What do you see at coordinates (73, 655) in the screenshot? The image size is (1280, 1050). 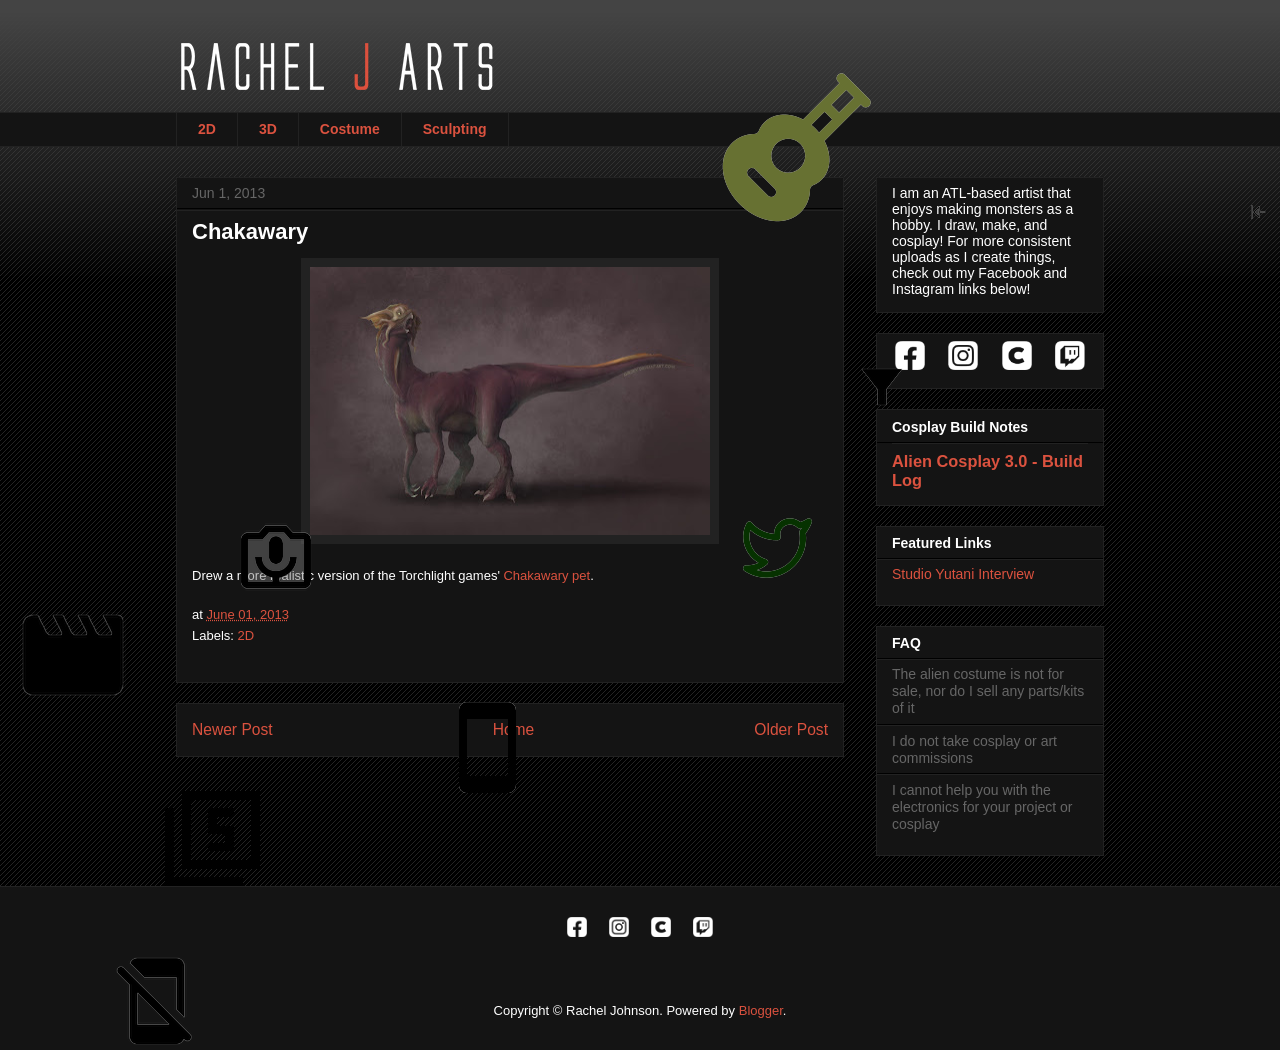 I see `access video or movie content` at bounding box center [73, 655].